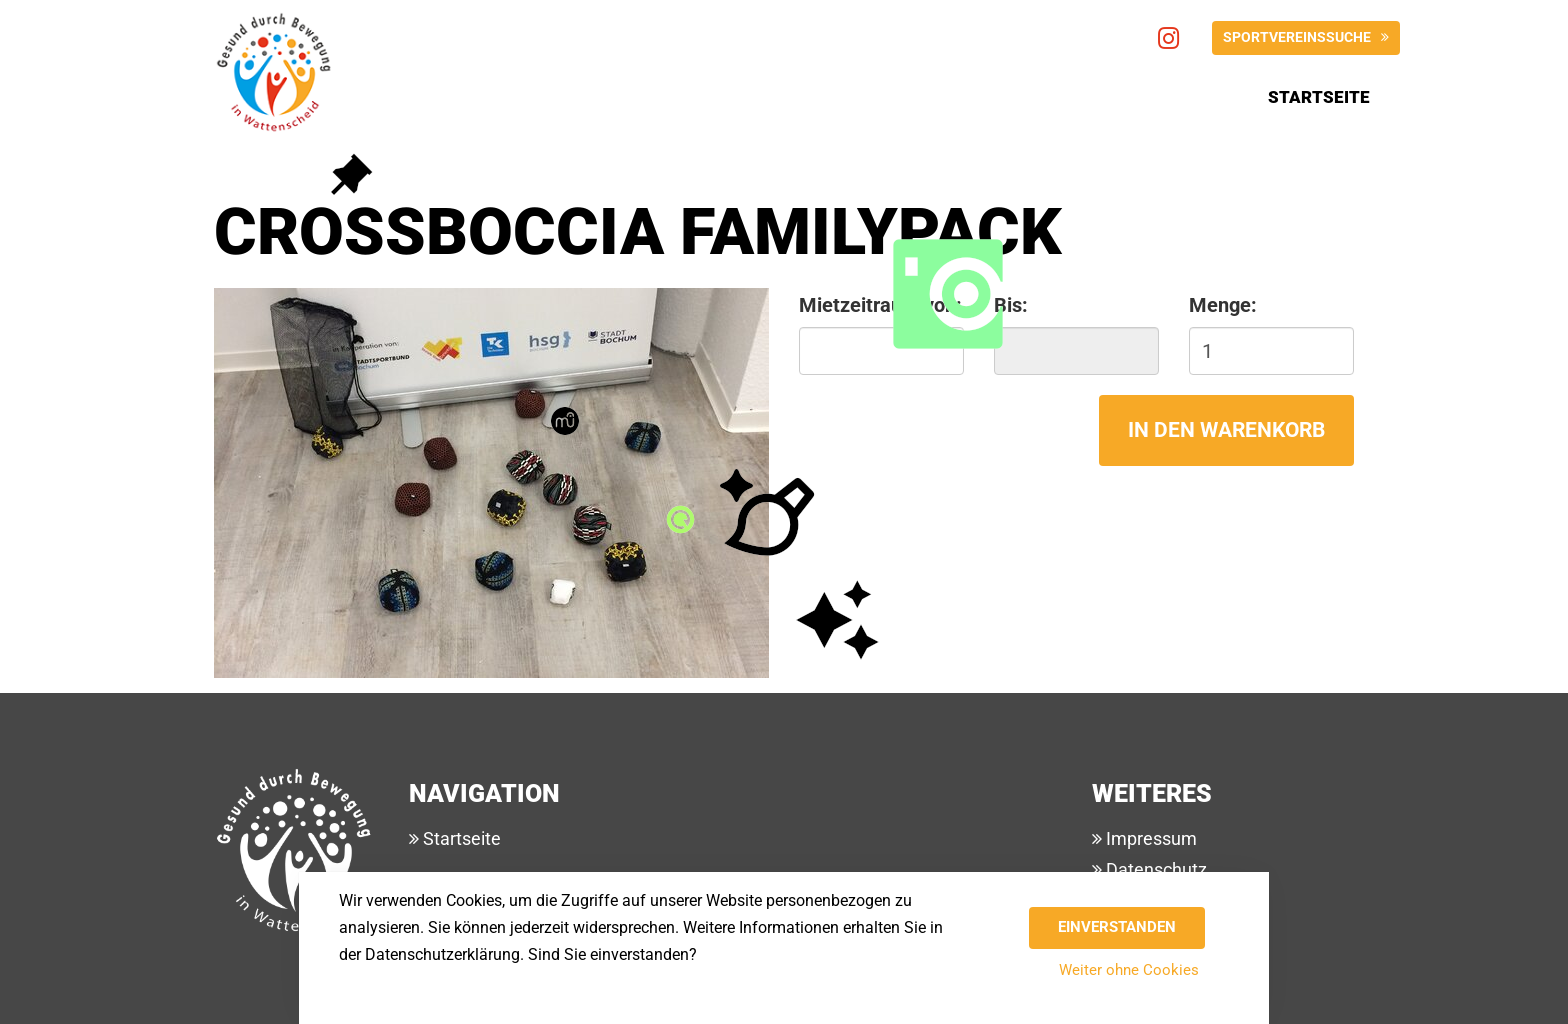 The image size is (1568, 1024). What do you see at coordinates (839, 620) in the screenshot?
I see `indicates AI-generated or enhanced content` at bounding box center [839, 620].